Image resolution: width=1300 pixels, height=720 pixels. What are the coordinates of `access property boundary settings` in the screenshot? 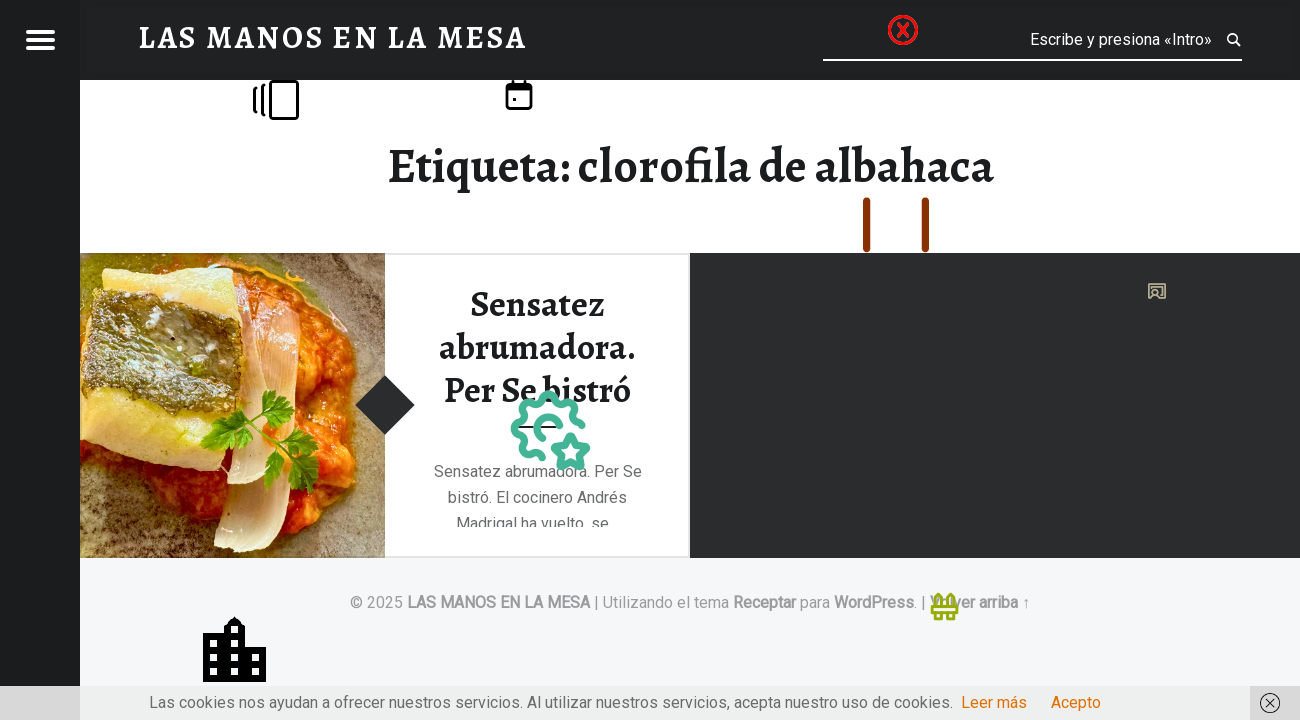 It's located at (944, 606).